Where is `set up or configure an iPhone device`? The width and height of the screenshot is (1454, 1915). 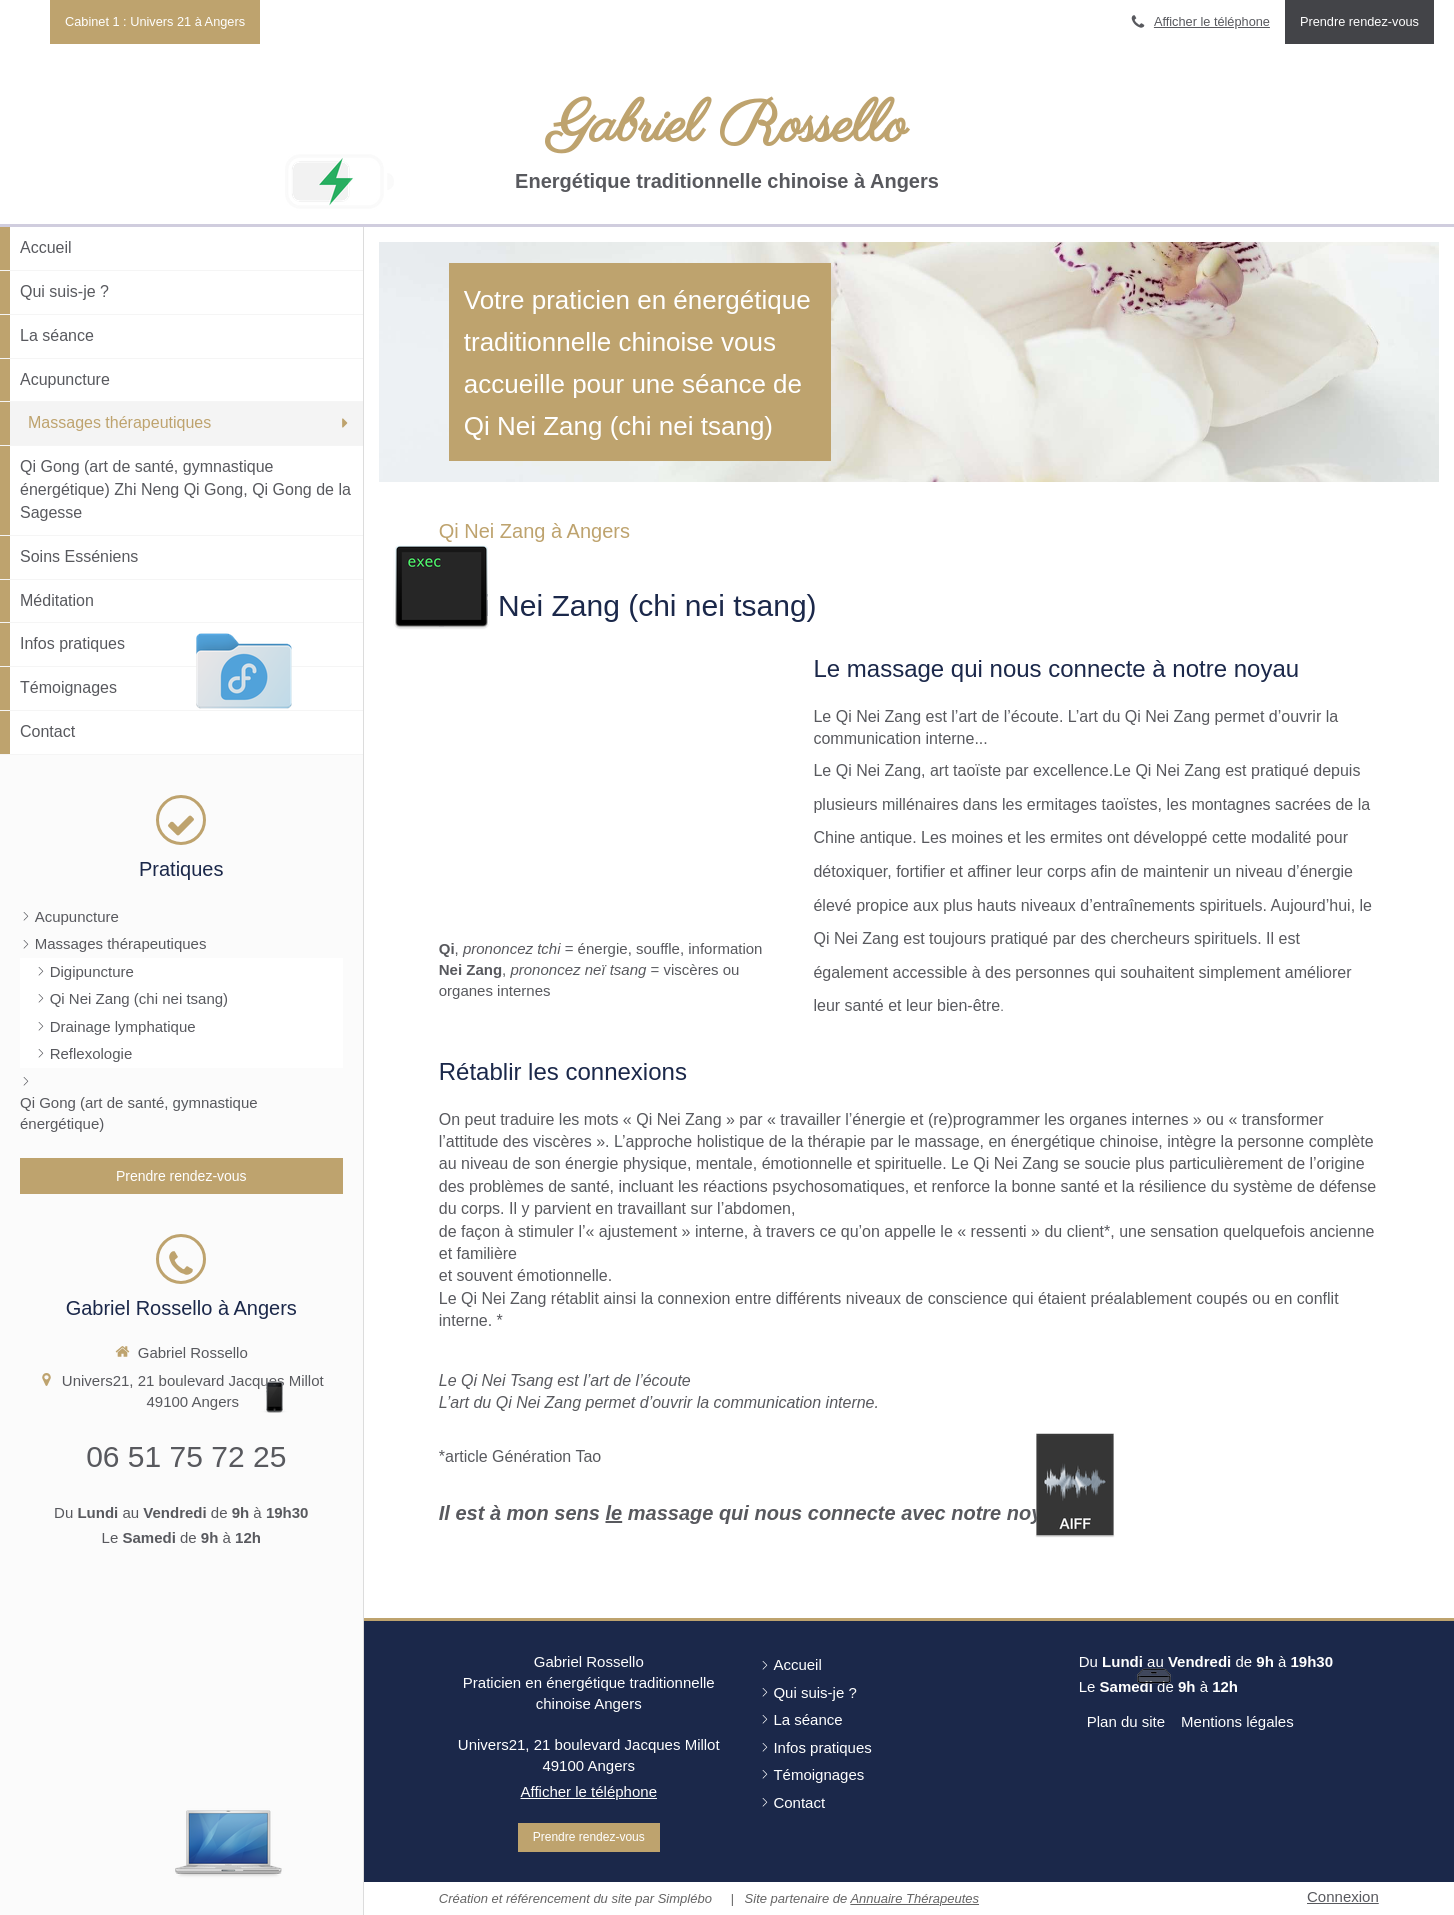
set up or configure an iPhone device is located at coordinates (274, 1396).